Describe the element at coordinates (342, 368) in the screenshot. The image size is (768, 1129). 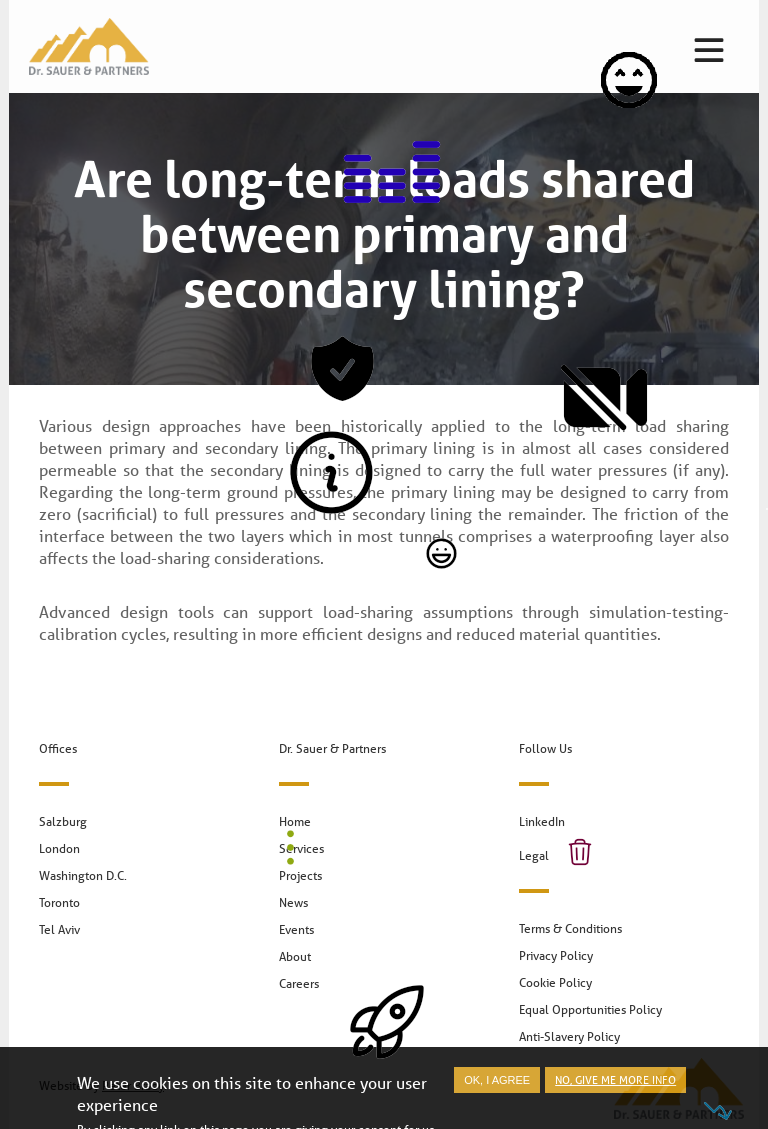
I see `indicates verified or secure status` at that location.